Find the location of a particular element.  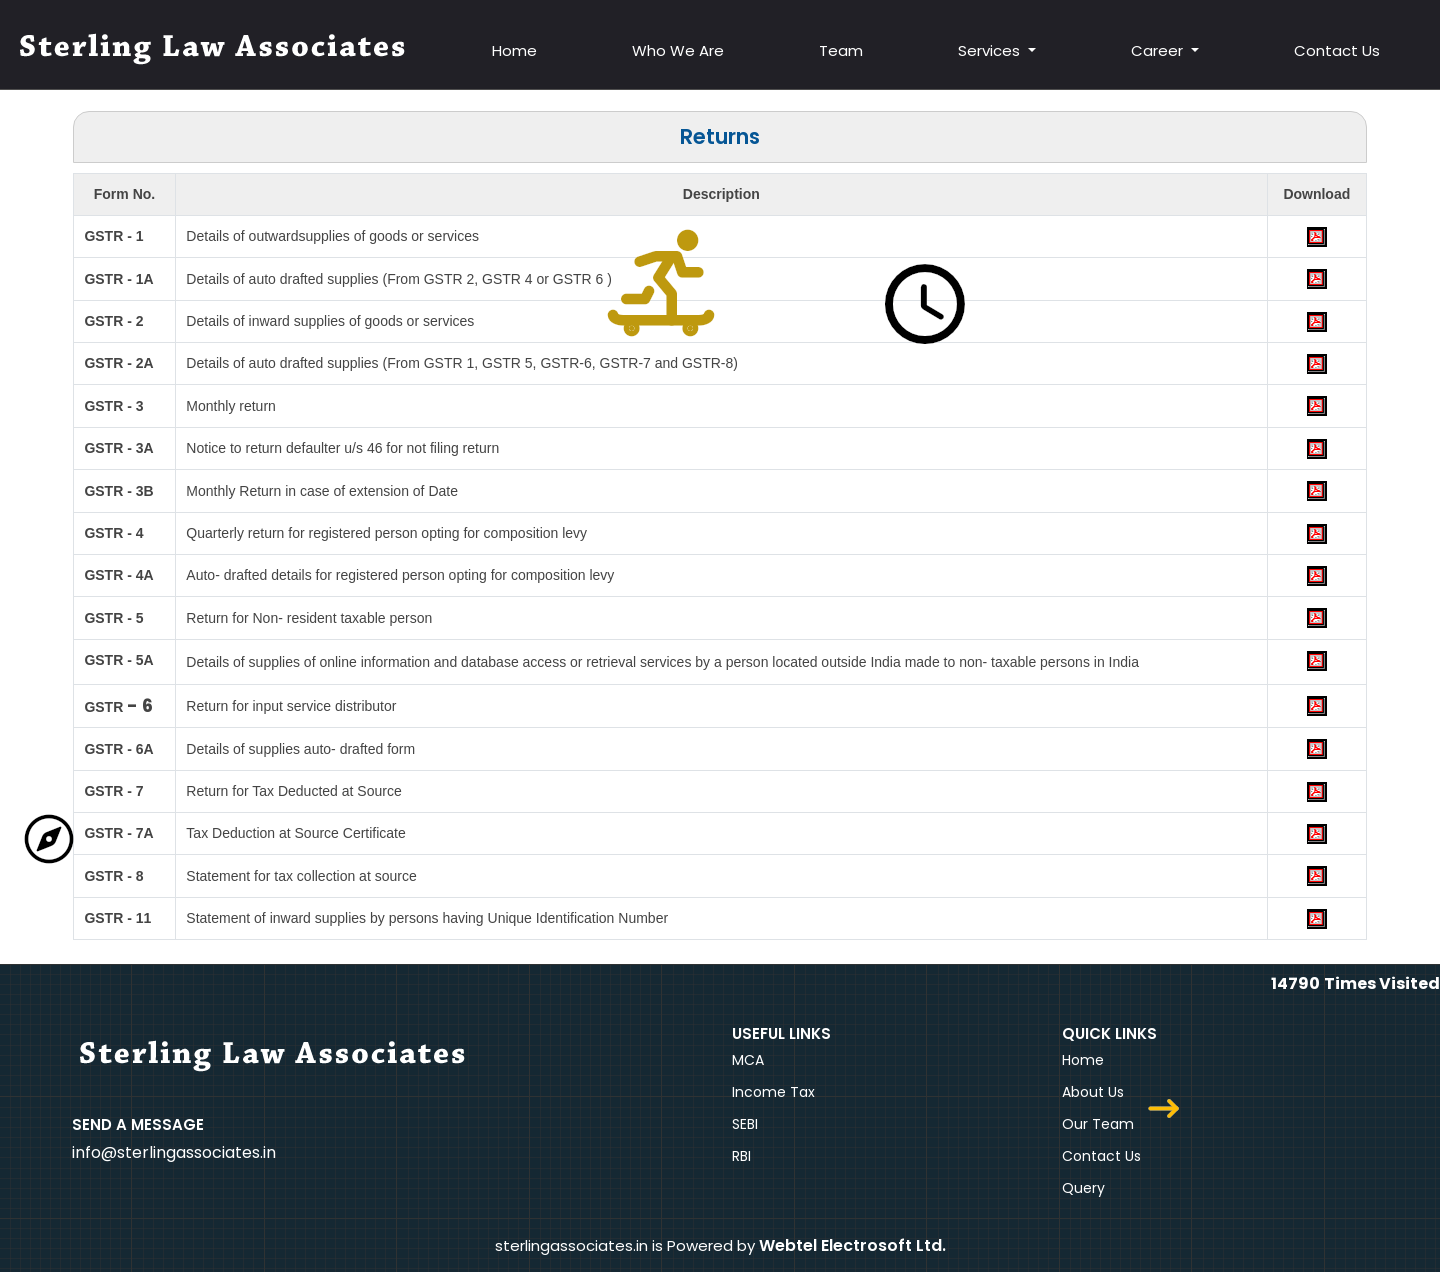

view time or clock settings is located at coordinates (925, 304).